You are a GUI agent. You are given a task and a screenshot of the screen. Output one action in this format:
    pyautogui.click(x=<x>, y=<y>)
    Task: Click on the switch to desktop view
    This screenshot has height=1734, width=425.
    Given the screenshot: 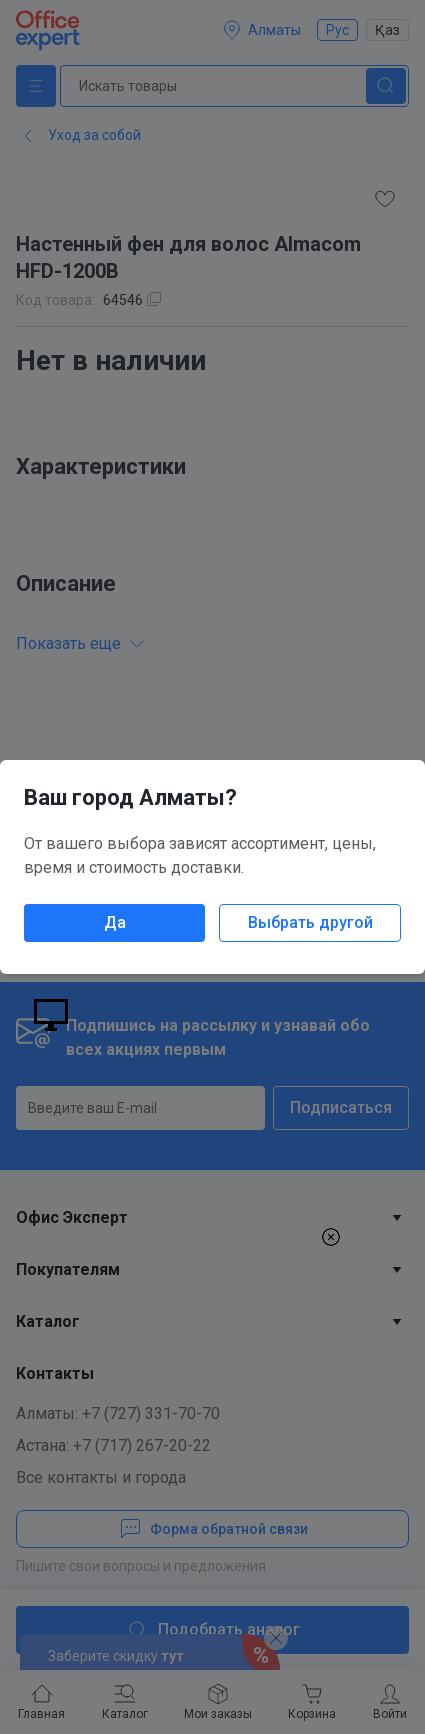 What is the action you would take?
    pyautogui.click(x=51, y=1015)
    